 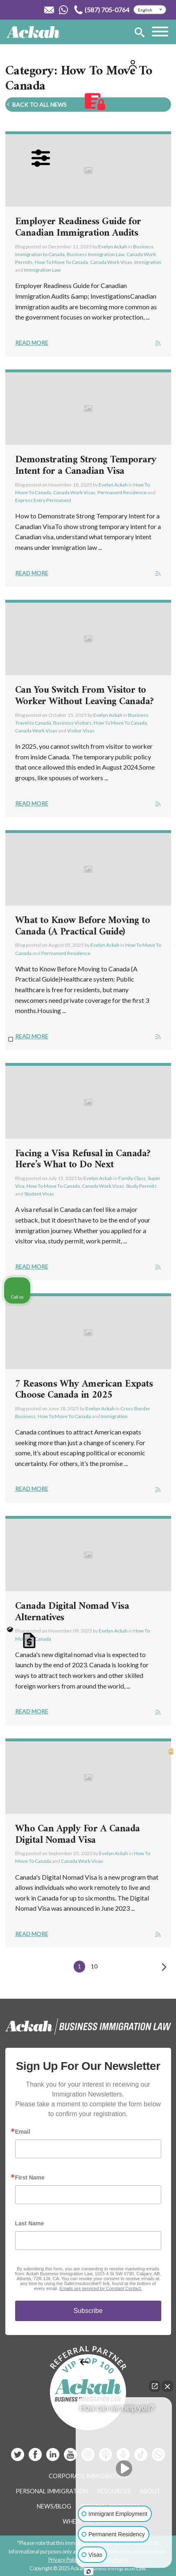 I want to click on view package contents, so click(x=10, y=1629).